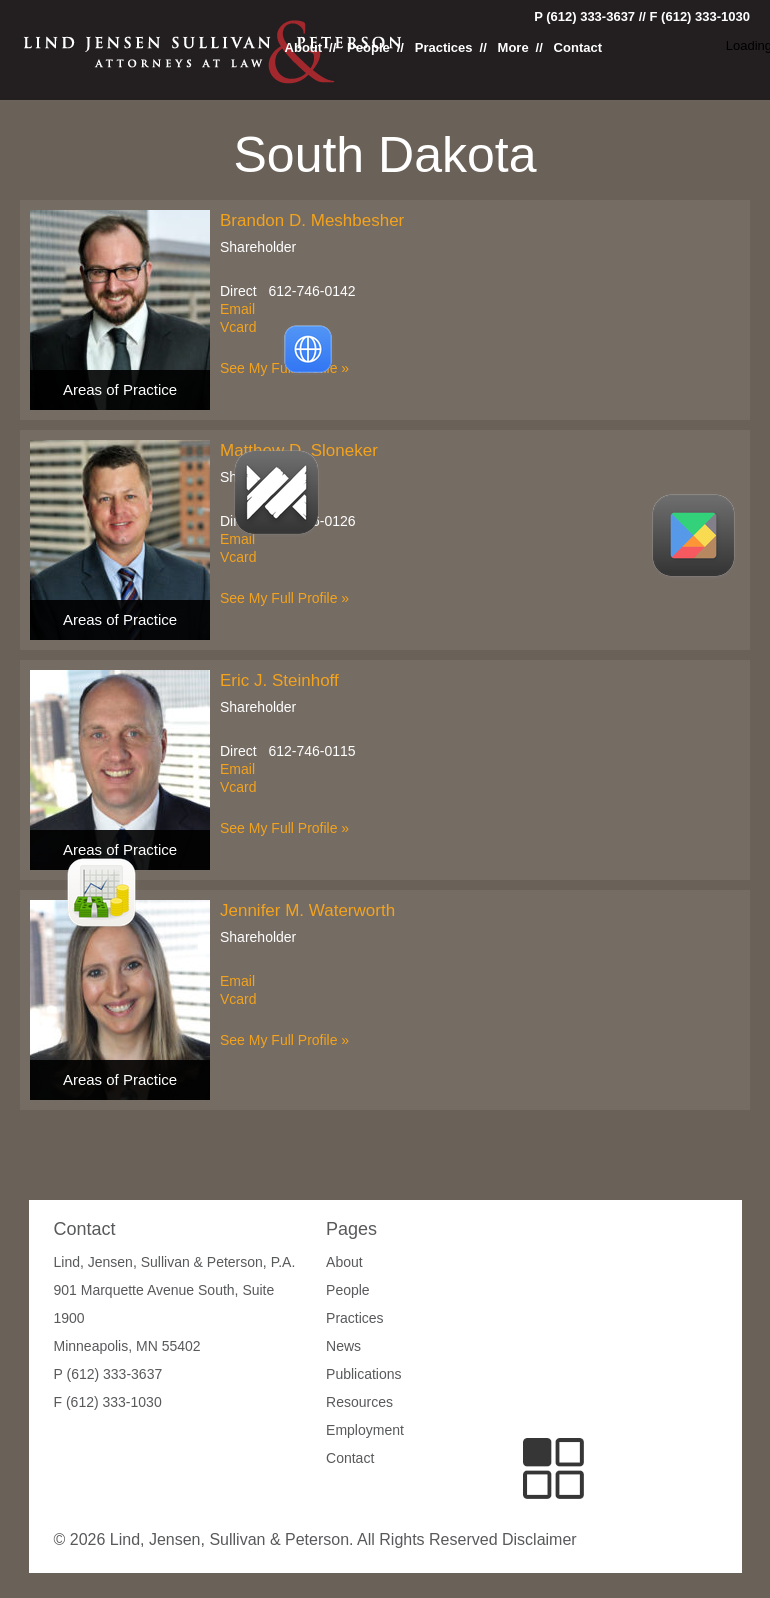  I want to click on open the tangram app, so click(693, 535).